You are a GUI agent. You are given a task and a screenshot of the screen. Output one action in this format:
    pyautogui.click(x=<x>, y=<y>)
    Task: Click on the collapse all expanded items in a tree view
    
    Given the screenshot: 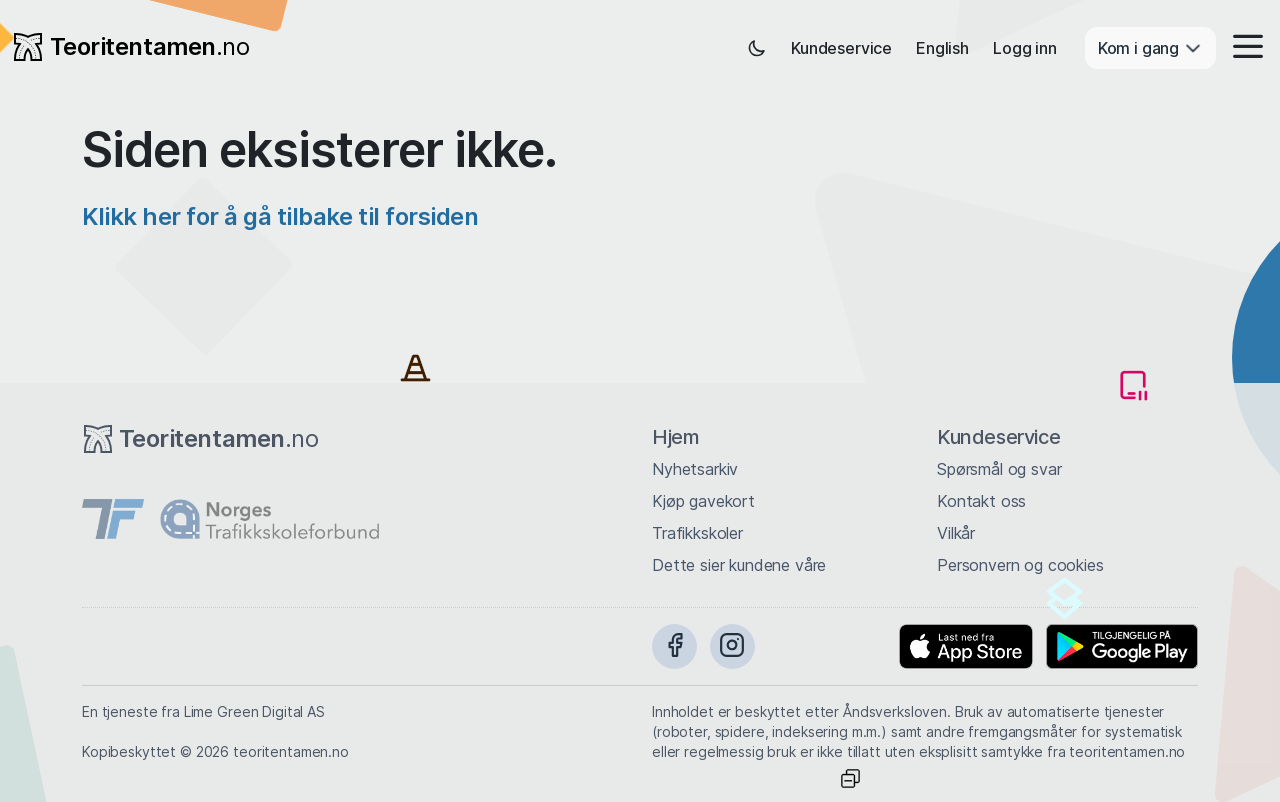 What is the action you would take?
    pyautogui.click(x=850, y=778)
    